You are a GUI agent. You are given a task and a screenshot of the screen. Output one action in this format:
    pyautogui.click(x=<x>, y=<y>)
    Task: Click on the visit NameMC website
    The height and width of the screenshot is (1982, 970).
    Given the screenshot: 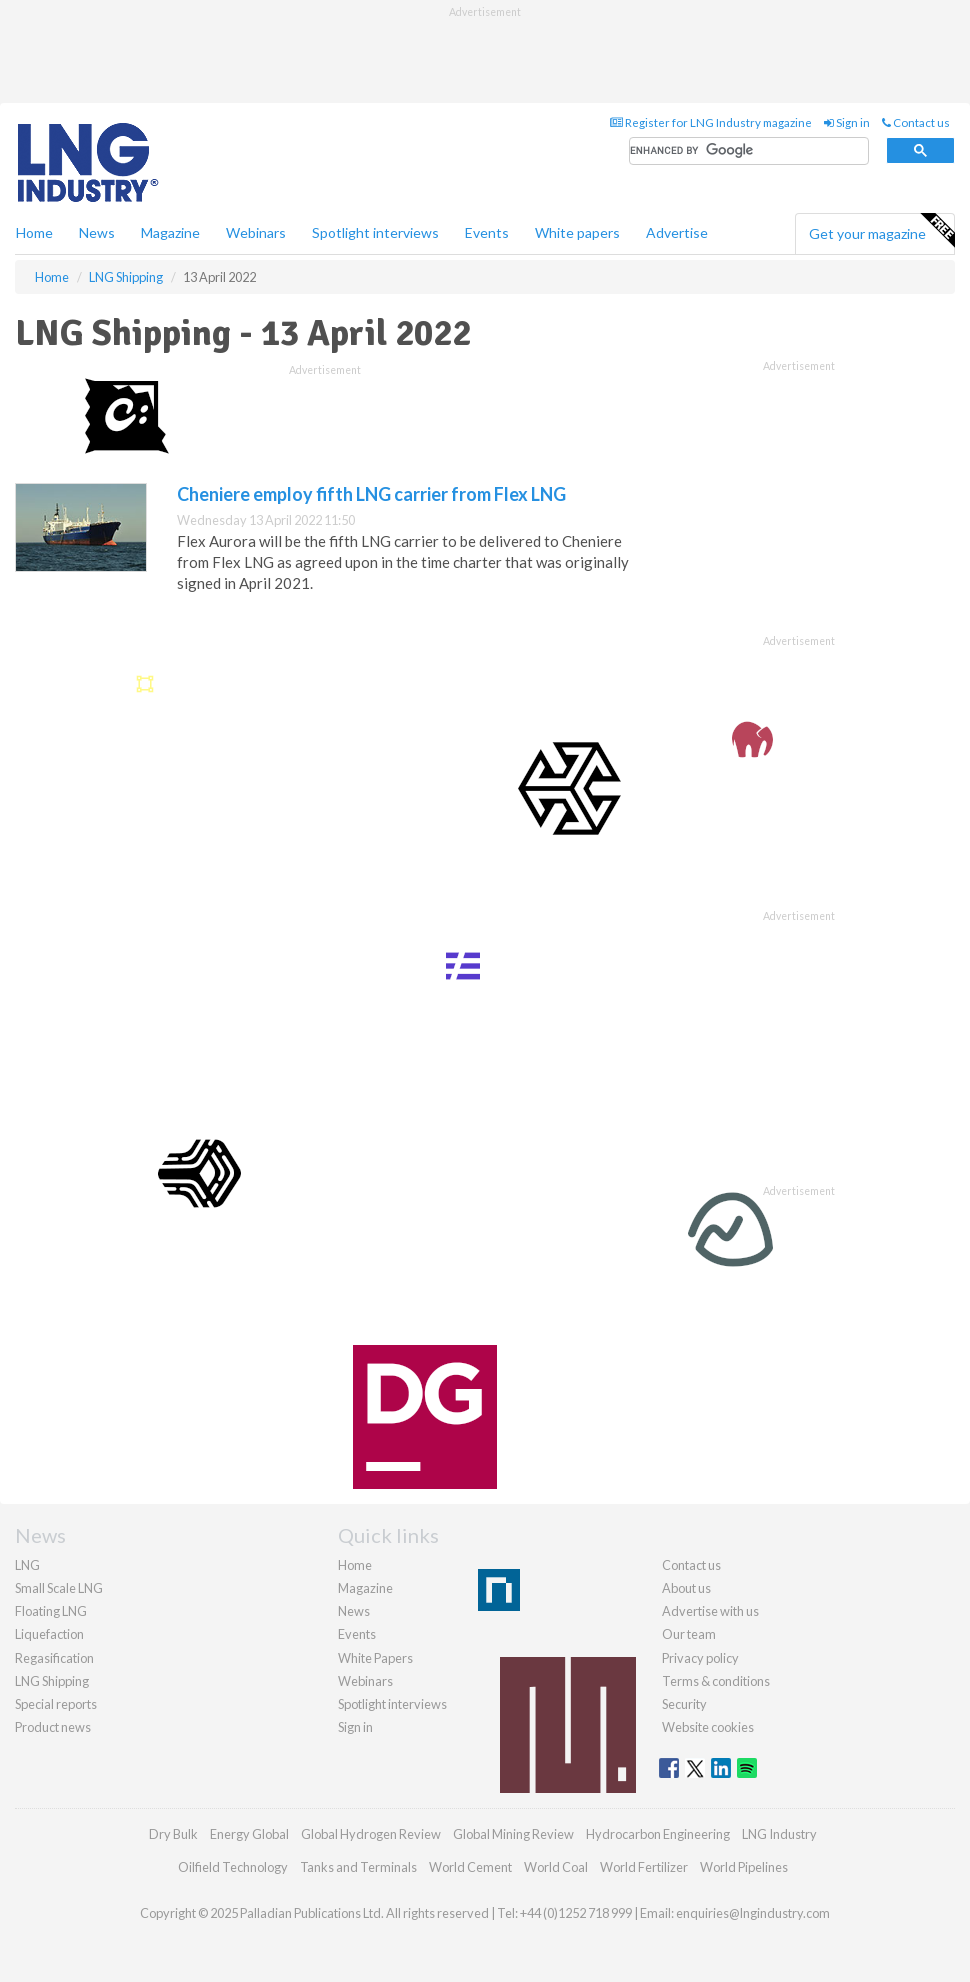 What is the action you would take?
    pyautogui.click(x=499, y=1590)
    